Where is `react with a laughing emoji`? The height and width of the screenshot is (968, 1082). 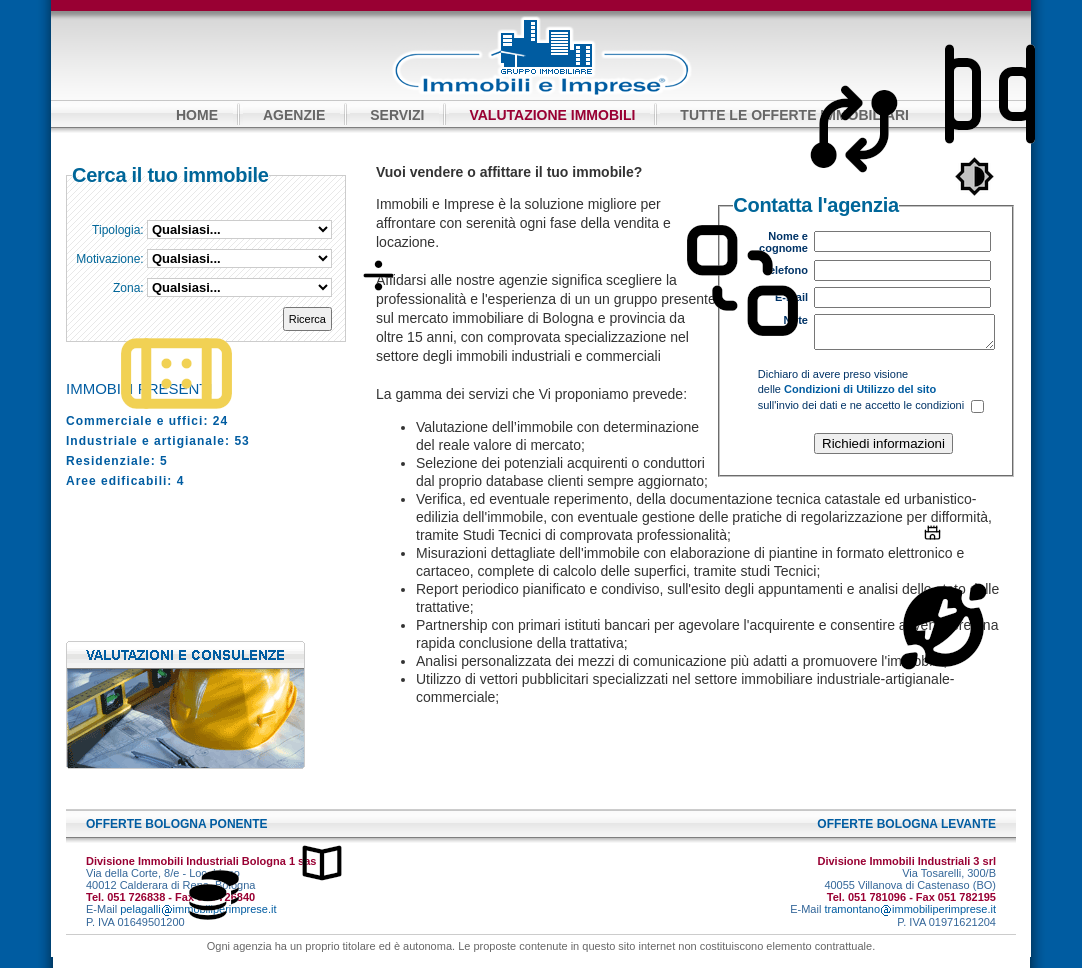 react with a laughing emoji is located at coordinates (943, 626).